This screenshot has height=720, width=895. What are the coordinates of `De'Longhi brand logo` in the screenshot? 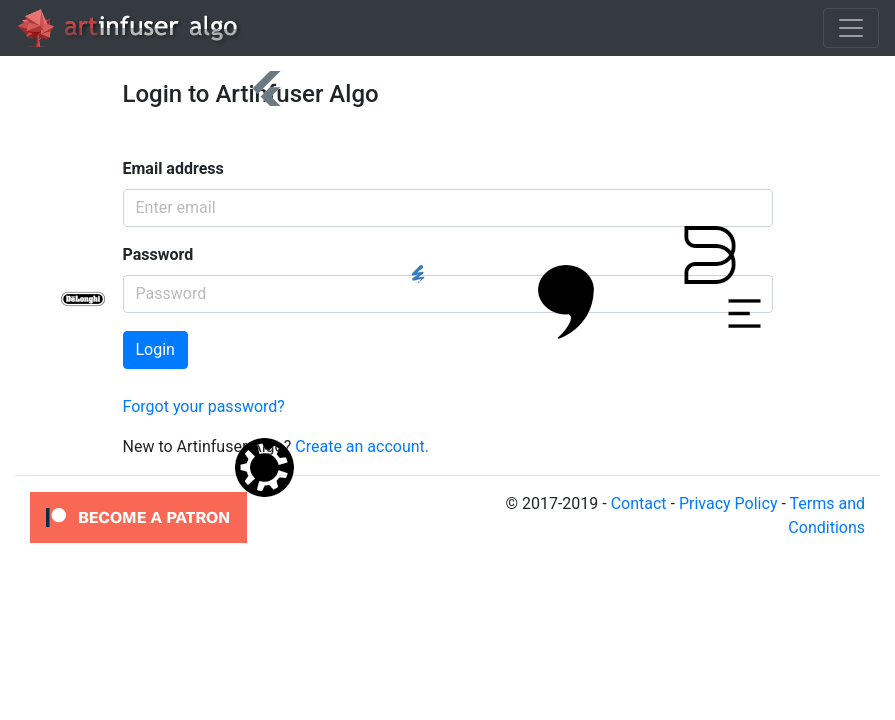 It's located at (83, 299).